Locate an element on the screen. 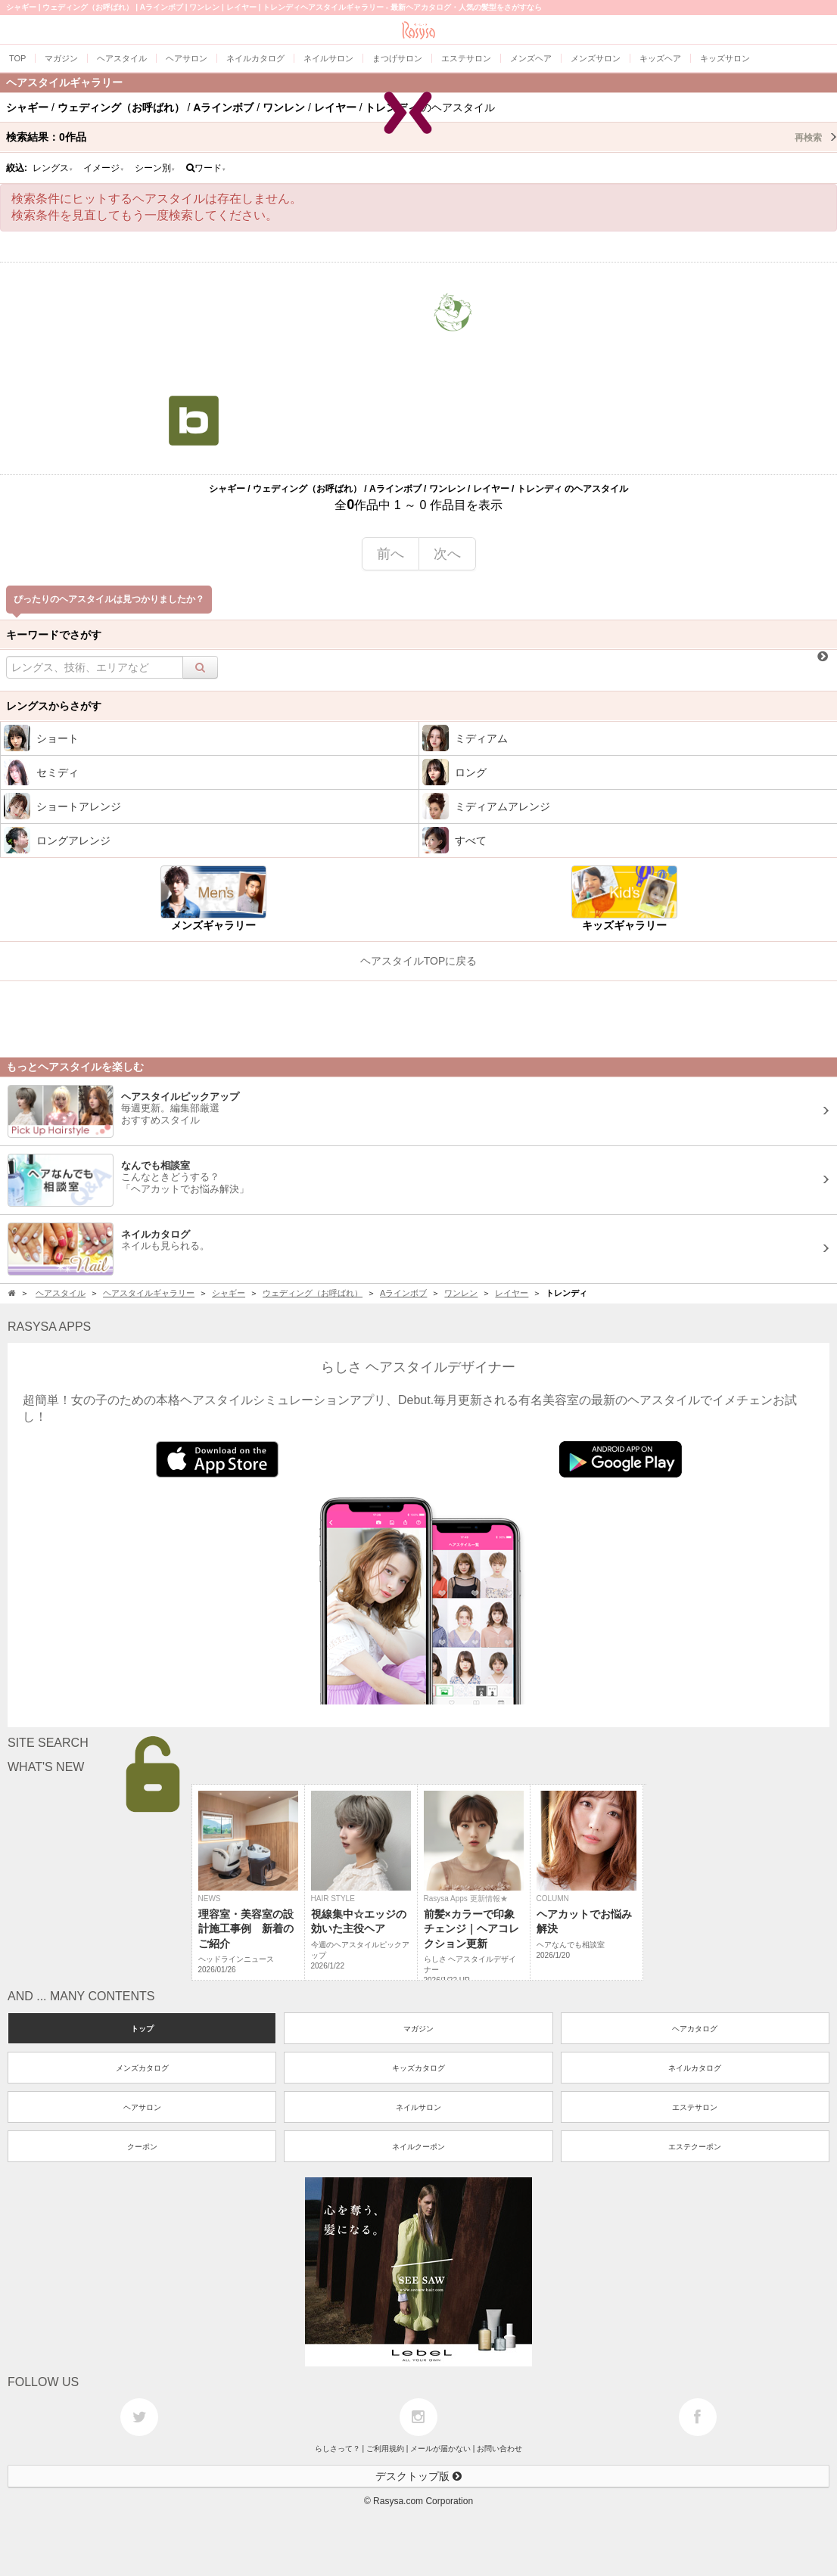  unlock a secured item or account is located at coordinates (153, 1776).